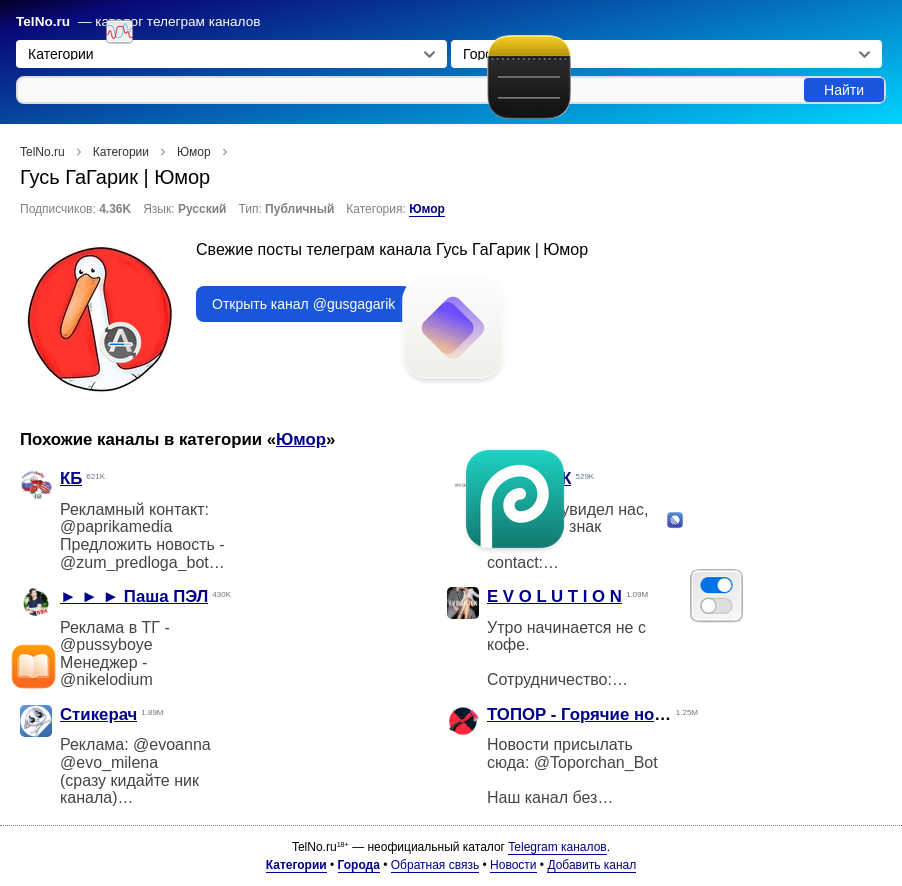 The width and height of the screenshot is (902, 886). What do you see at coordinates (119, 31) in the screenshot?
I see `view power usage statistics and graphs` at bounding box center [119, 31].